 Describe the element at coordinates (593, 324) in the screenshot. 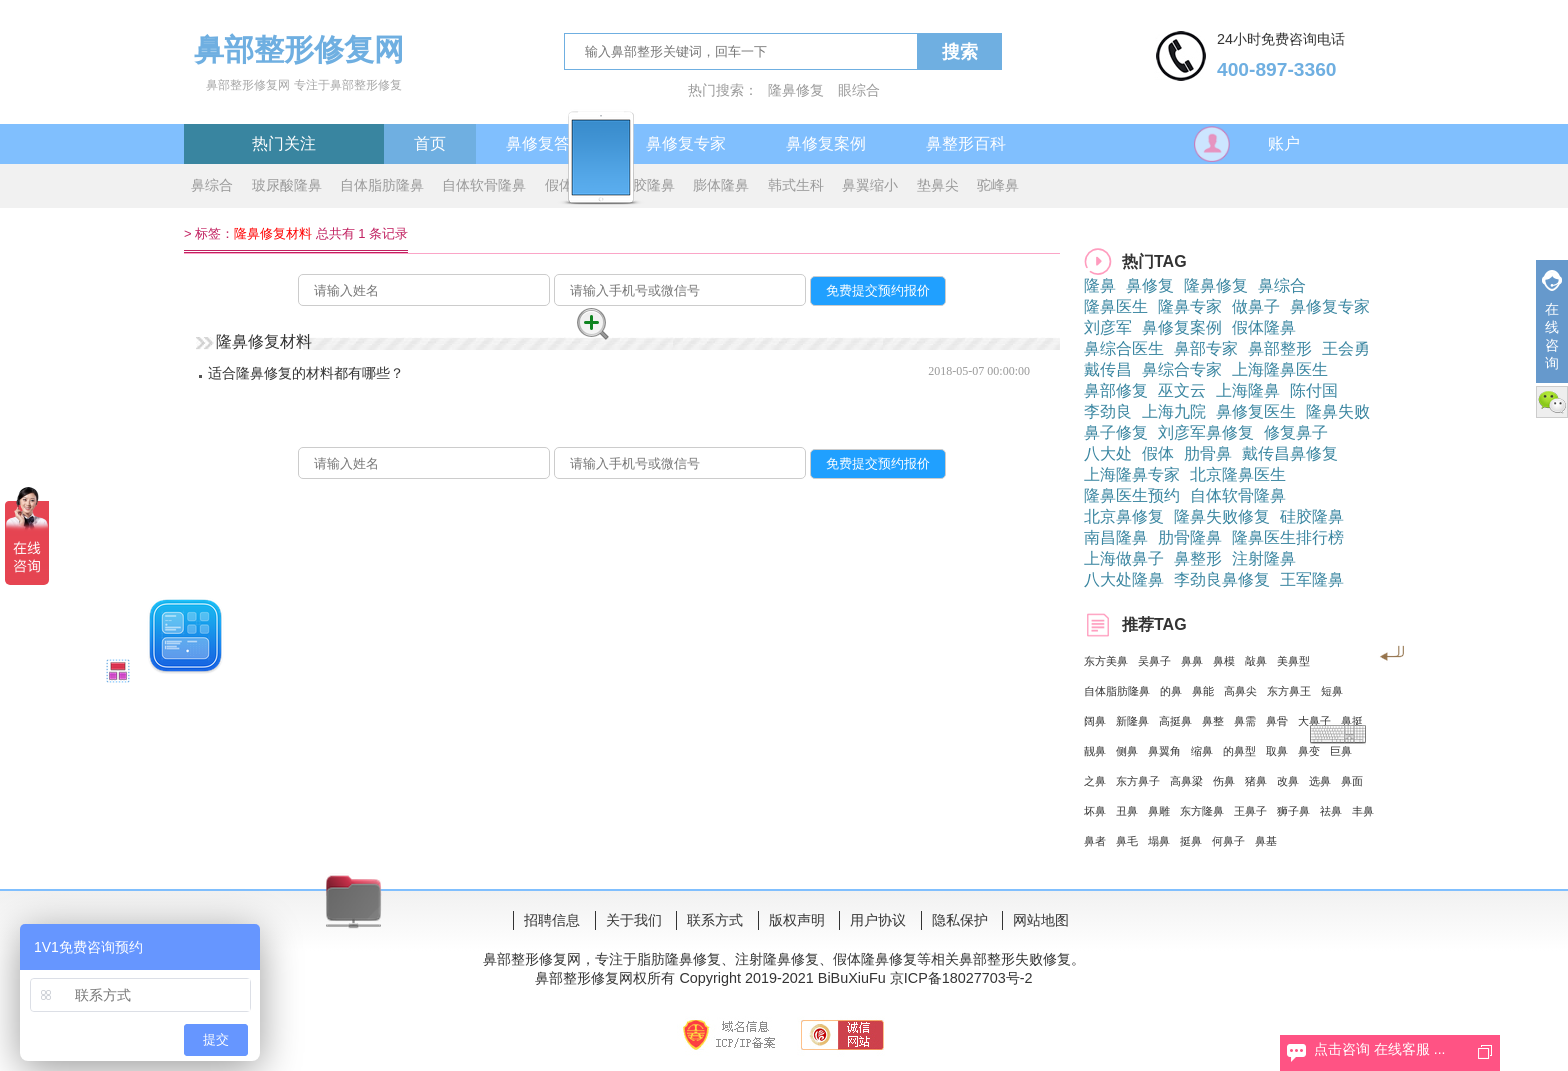

I see `zoom in on the current view` at that location.